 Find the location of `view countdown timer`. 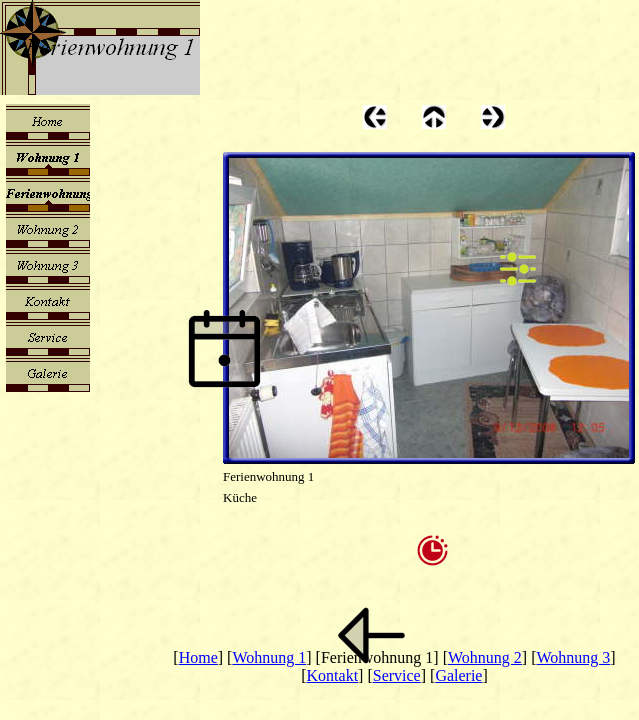

view countdown timer is located at coordinates (432, 550).